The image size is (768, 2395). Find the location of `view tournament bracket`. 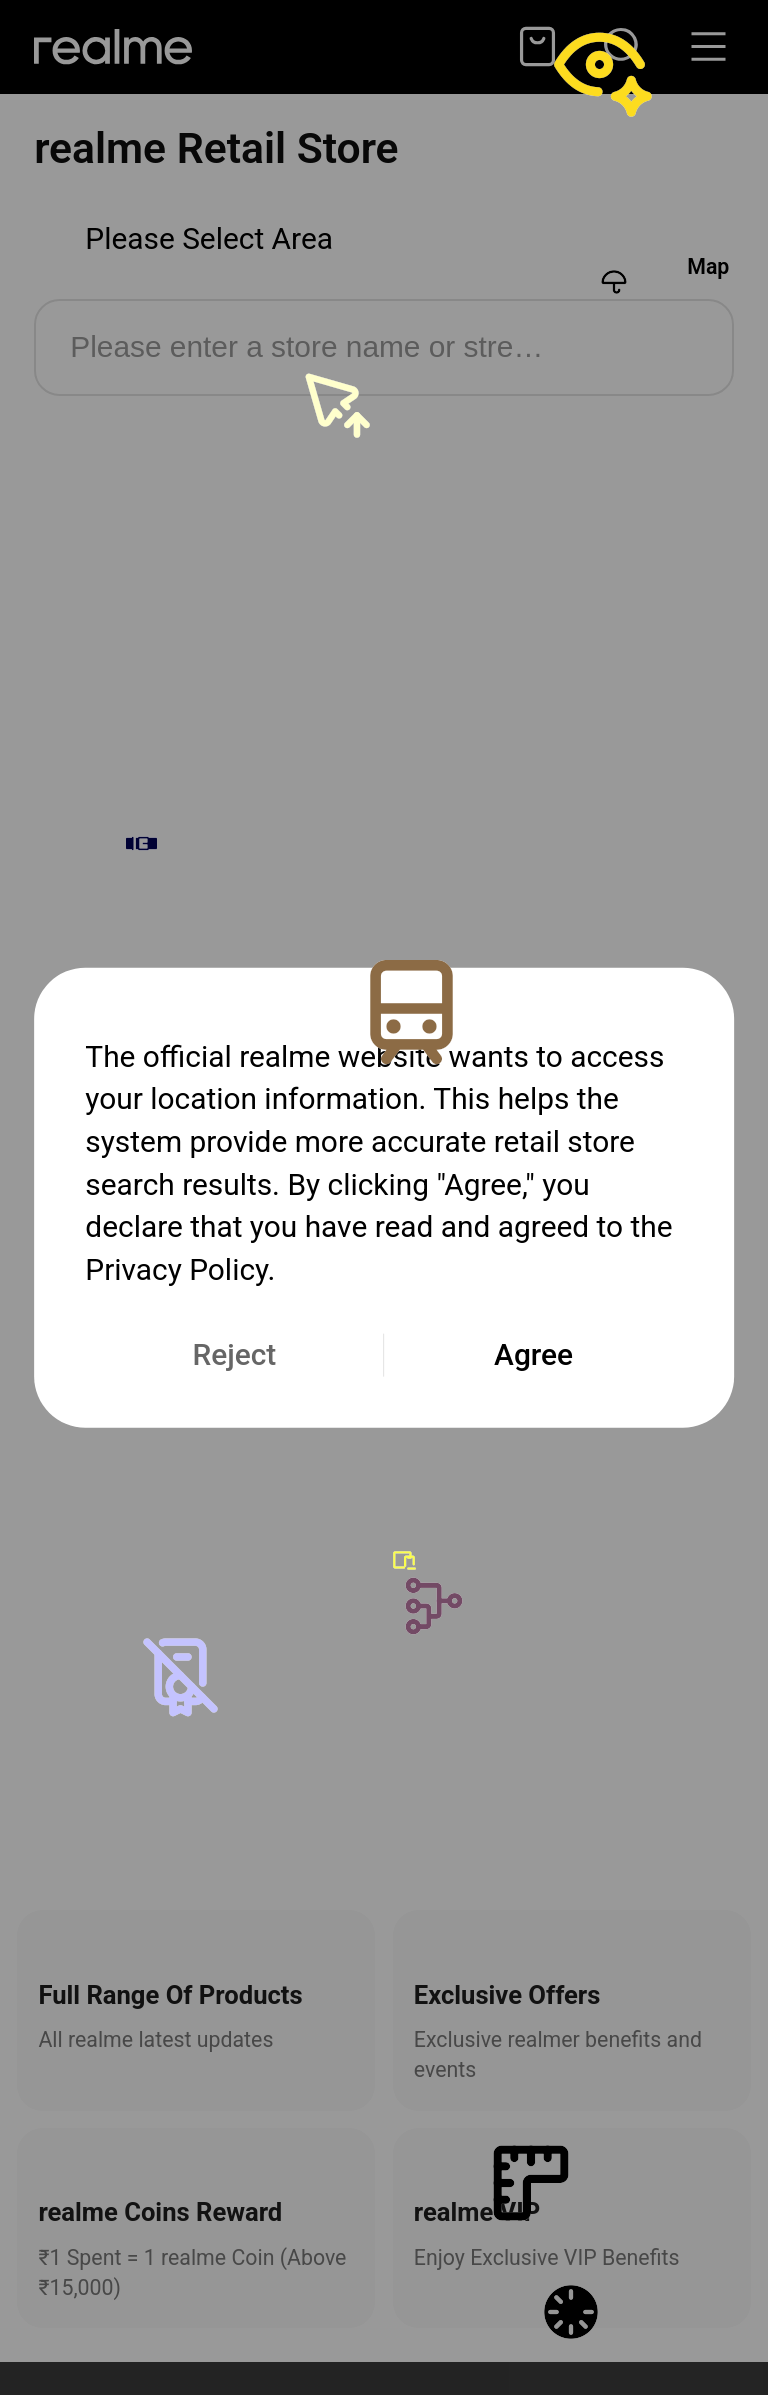

view tournament bracket is located at coordinates (434, 1606).